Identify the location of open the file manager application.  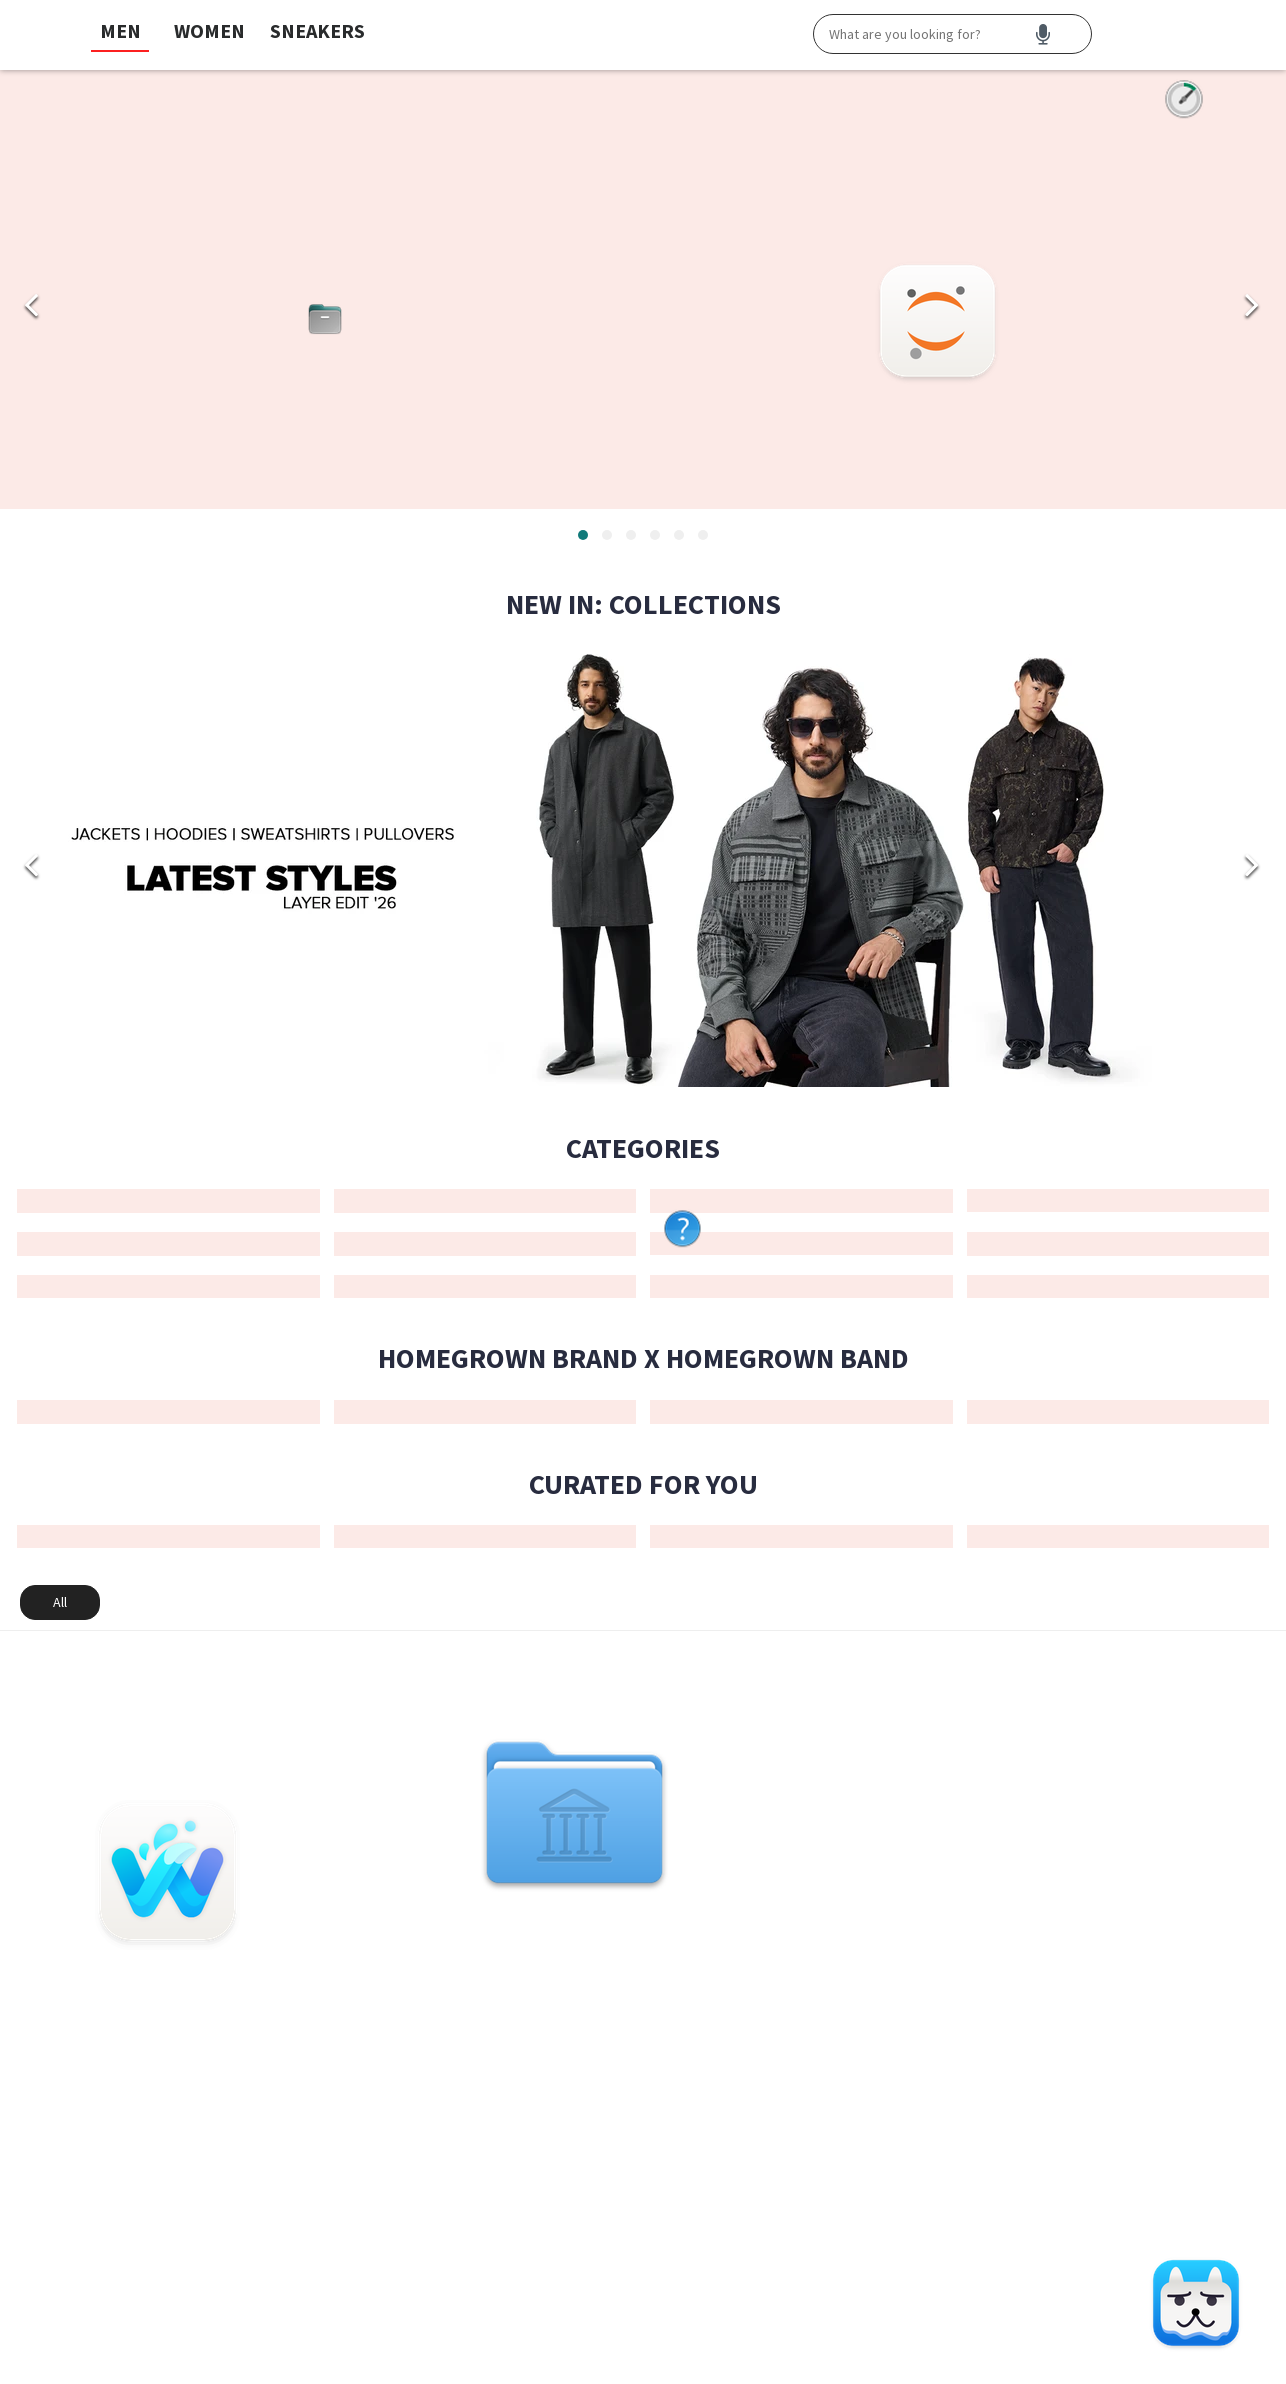
(325, 319).